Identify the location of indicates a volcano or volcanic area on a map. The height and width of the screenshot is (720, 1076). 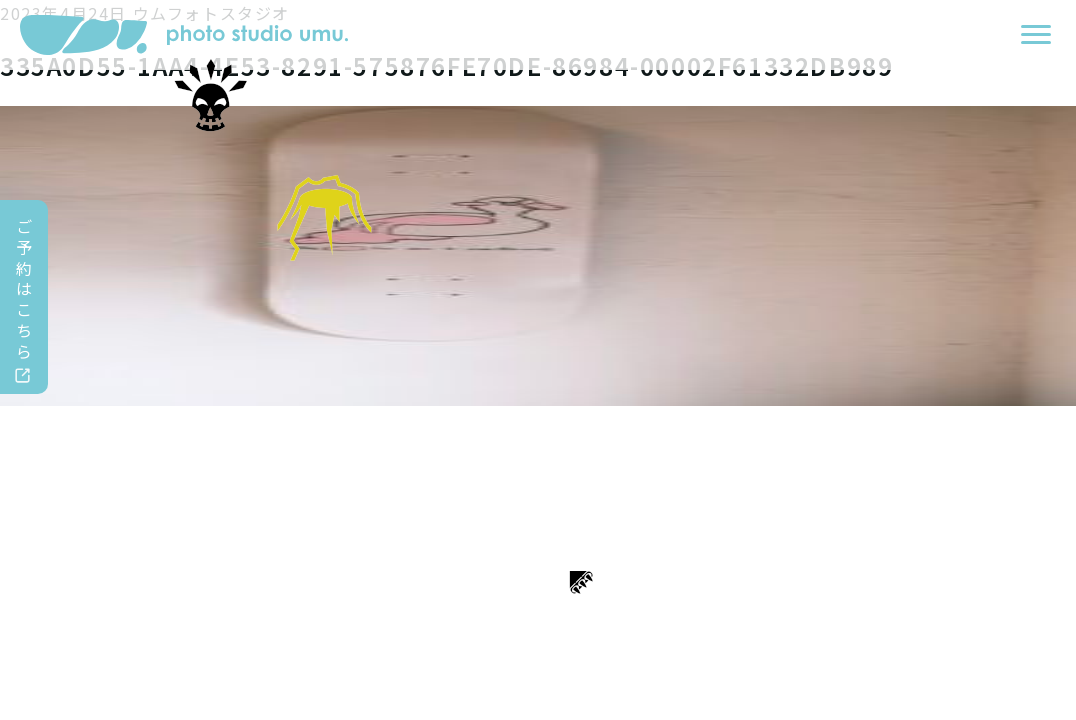
(324, 213).